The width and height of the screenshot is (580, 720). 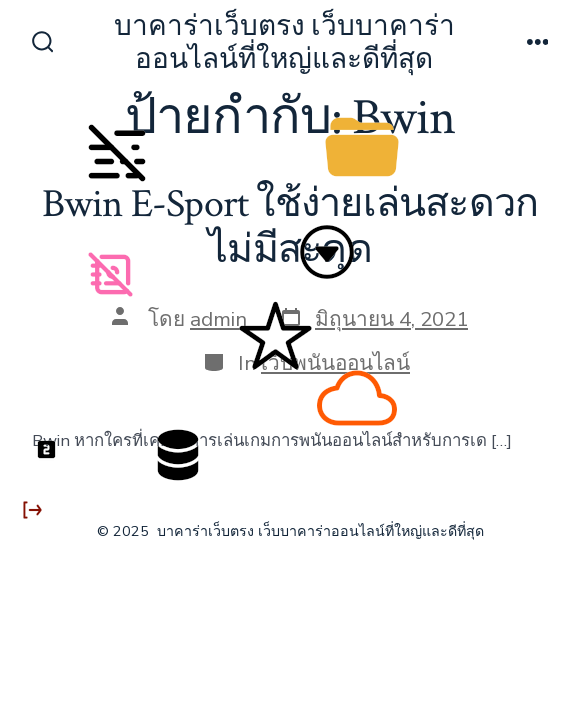 I want to click on add to favorites, so click(x=275, y=335).